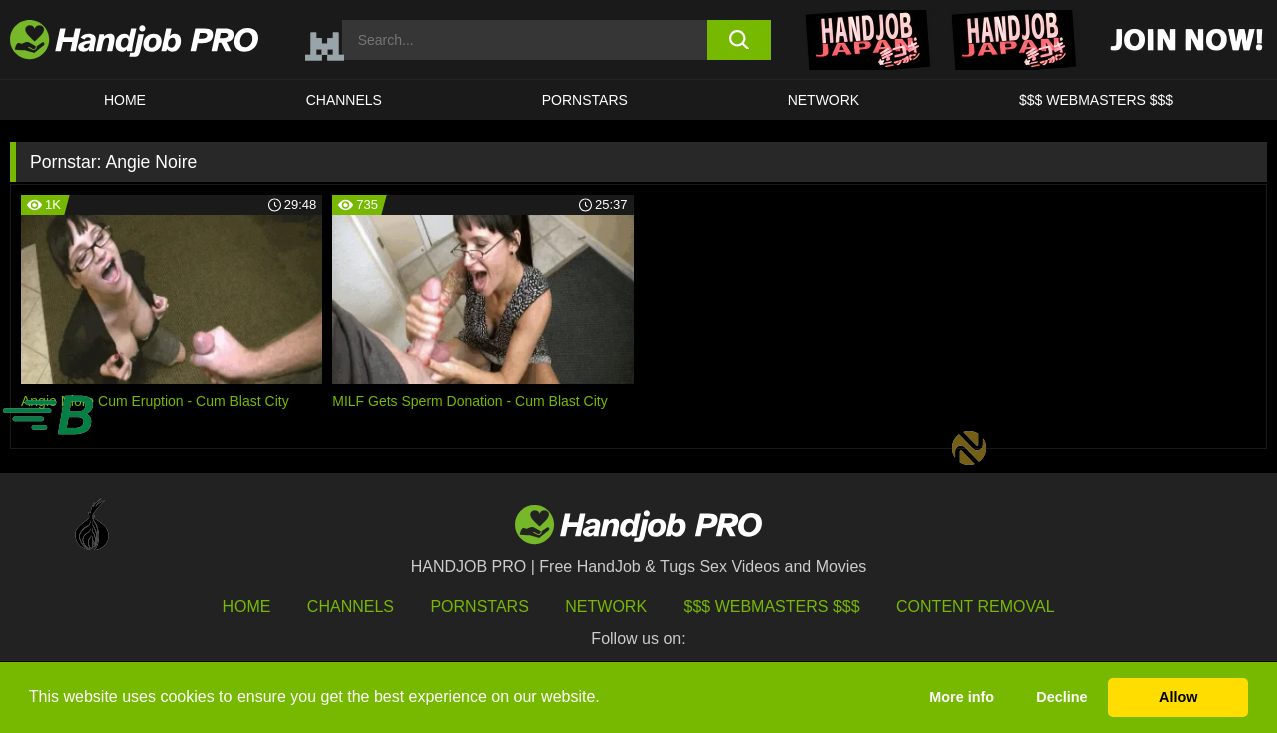  What do you see at coordinates (48, 415) in the screenshot?
I see `BlazeMeter logo - performance testing platform` at bounding box center [48, 415].